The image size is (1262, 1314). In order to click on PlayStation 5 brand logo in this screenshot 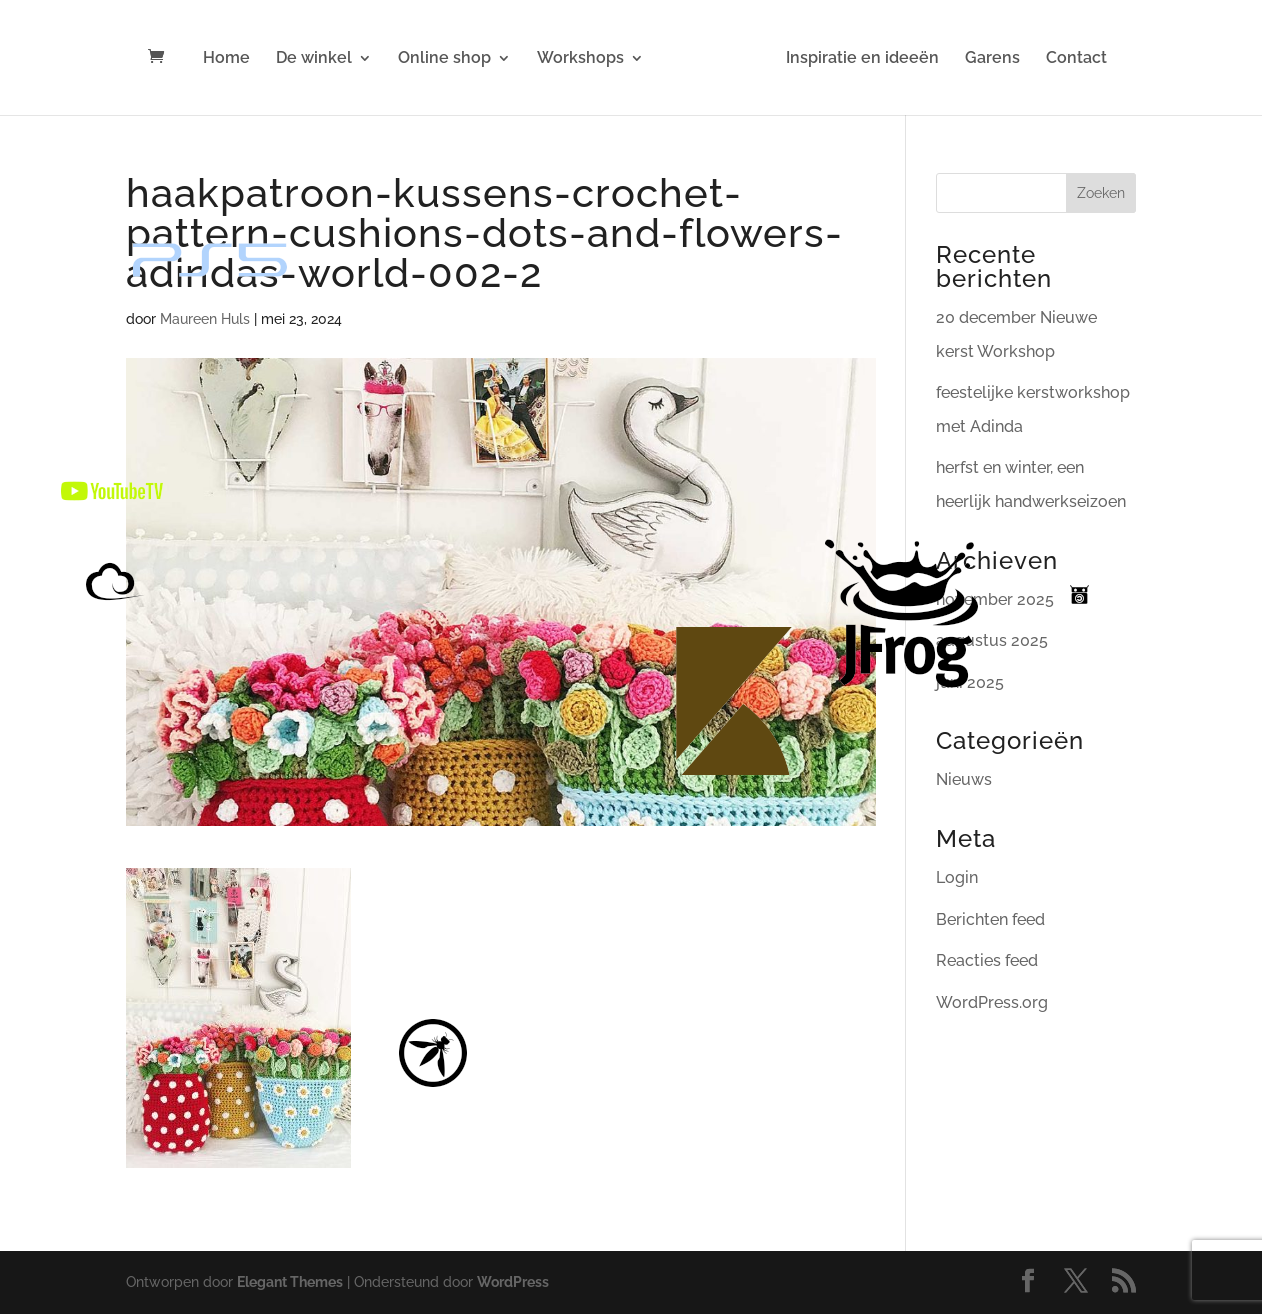, I will do `click(210, 260)`.